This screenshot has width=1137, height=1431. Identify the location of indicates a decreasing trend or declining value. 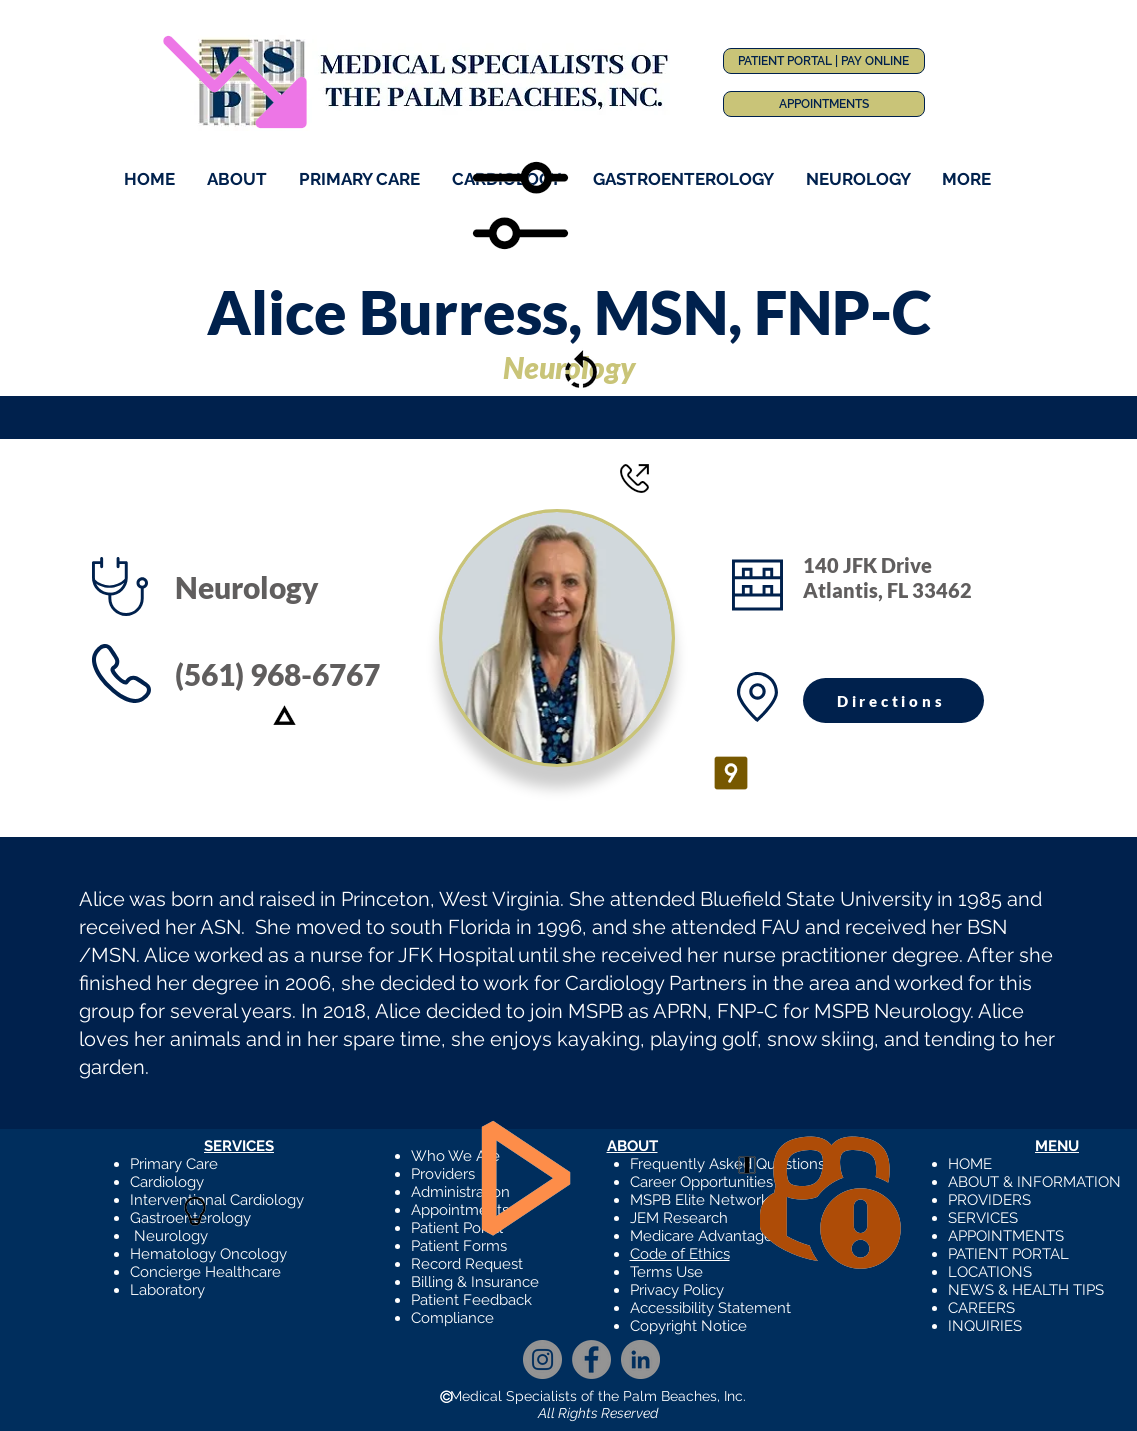
(235, 82).